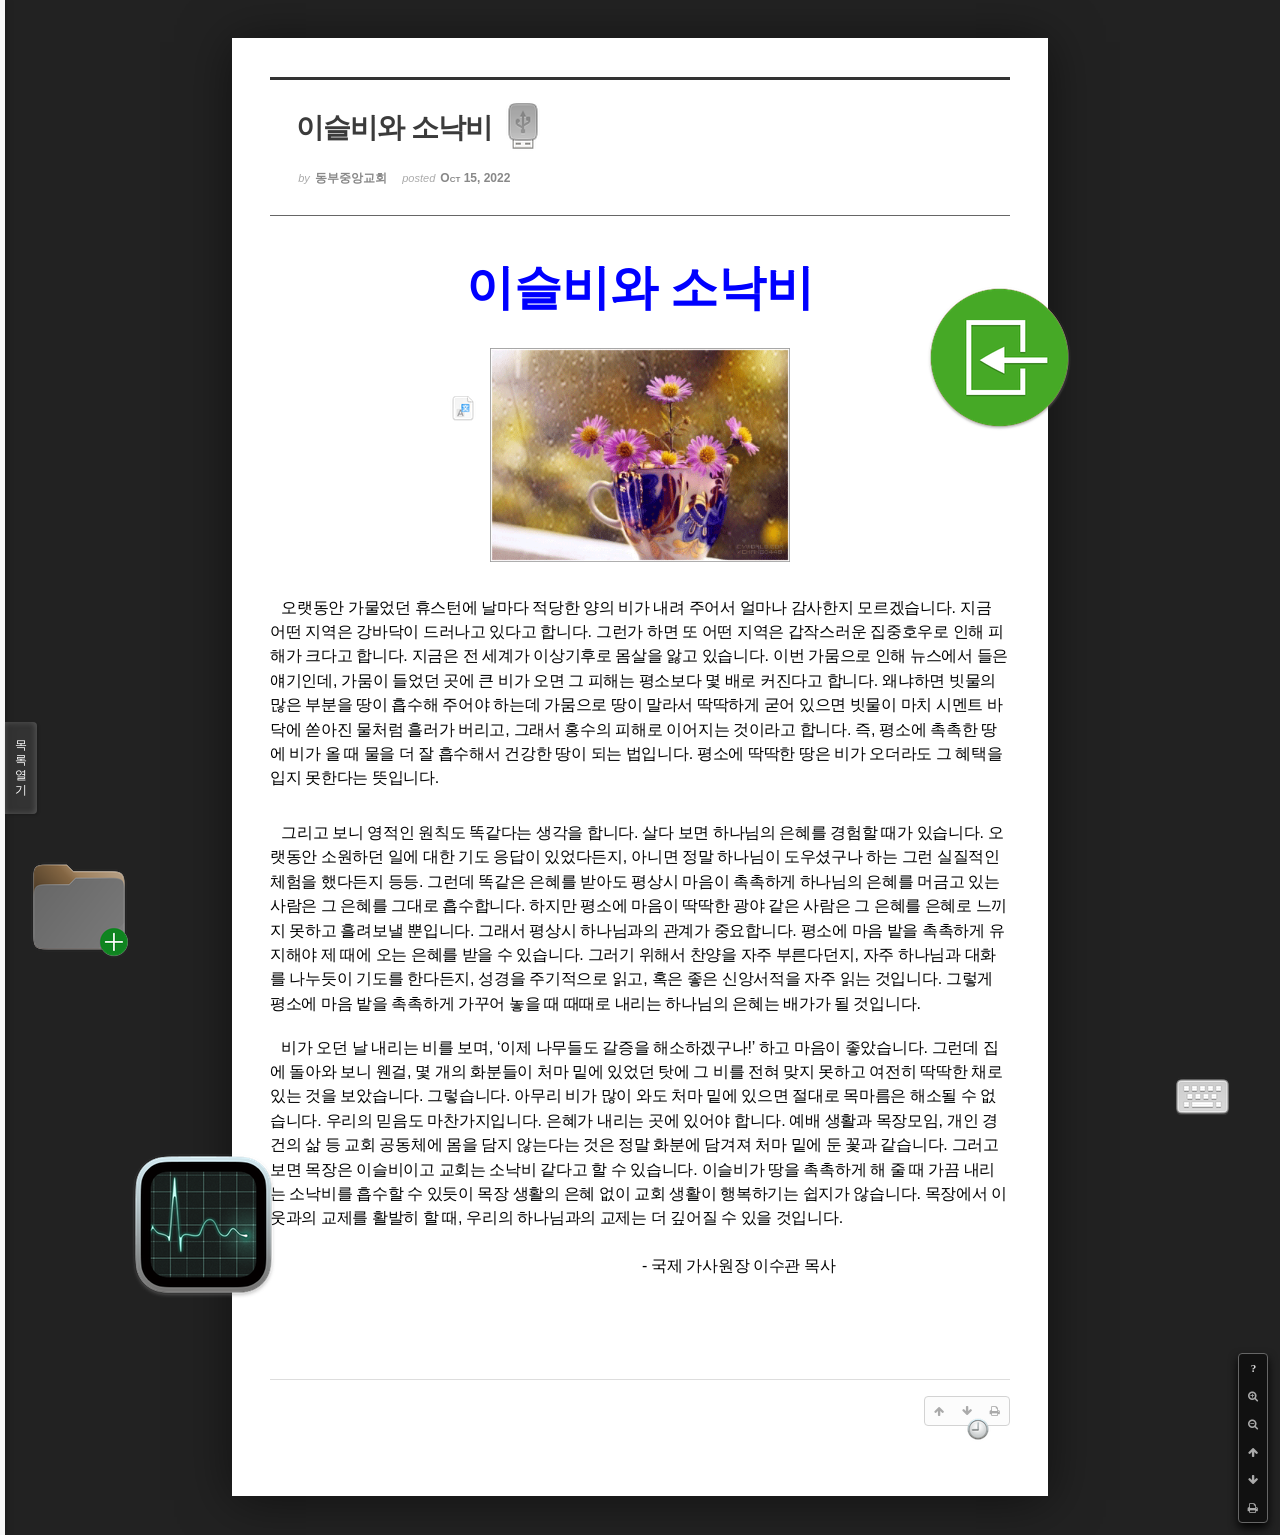 Image resolution: width=1280 pixels, height=1535 pixels. What do you see at coordinates (463, 408) in the screenshot?
I see `a gettext translation file for software localization` at bounding box center [463, 408].